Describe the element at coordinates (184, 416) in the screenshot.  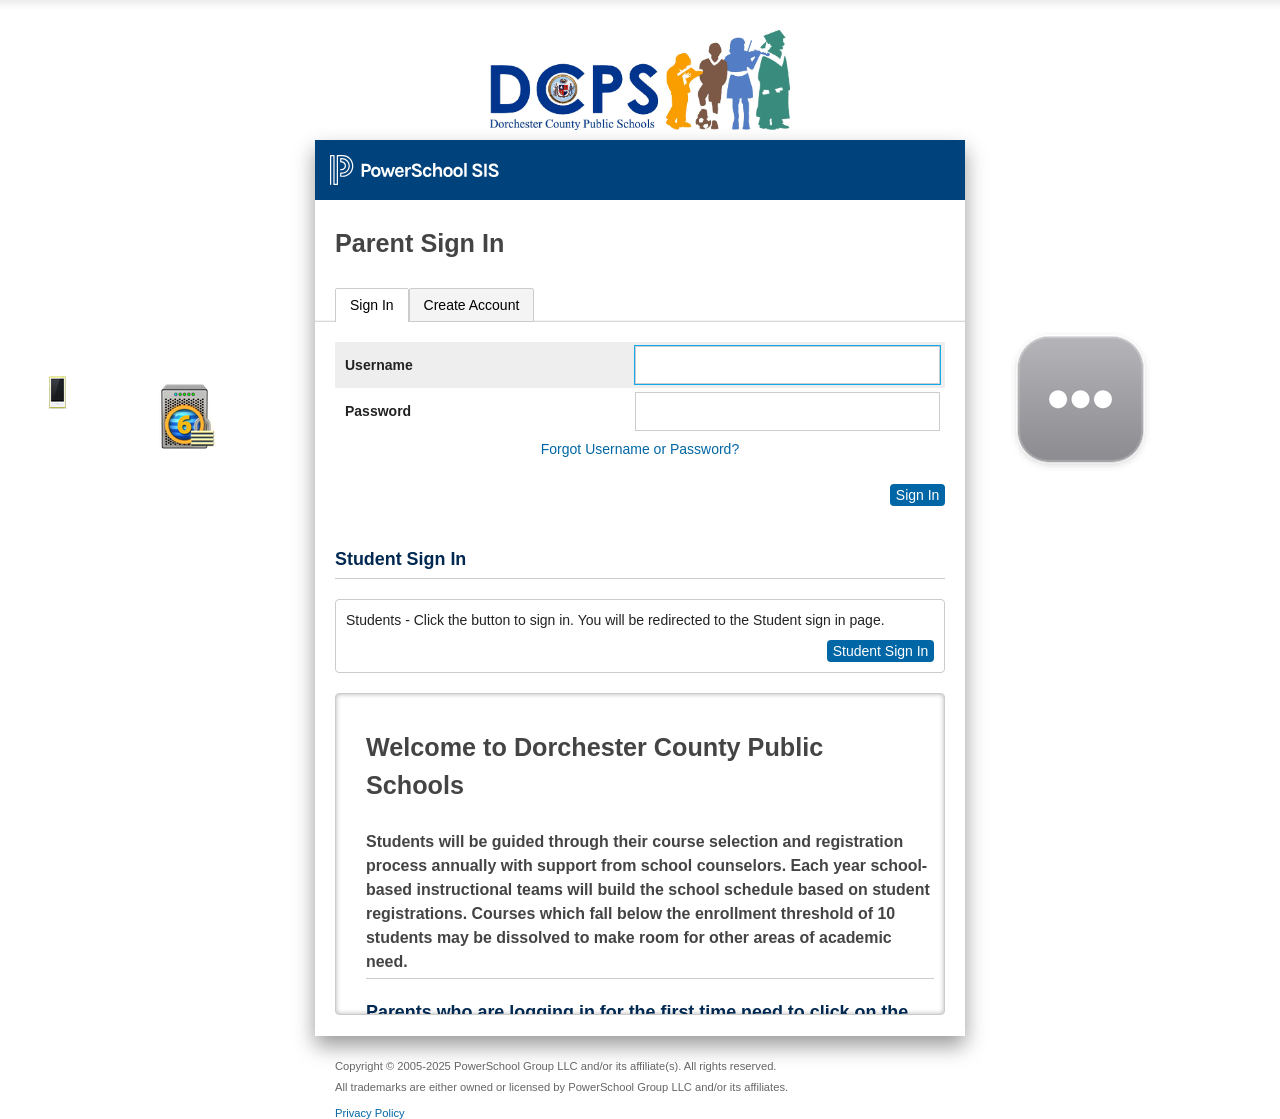
I see `indicates a locked RAID 6 storage array` at that location.